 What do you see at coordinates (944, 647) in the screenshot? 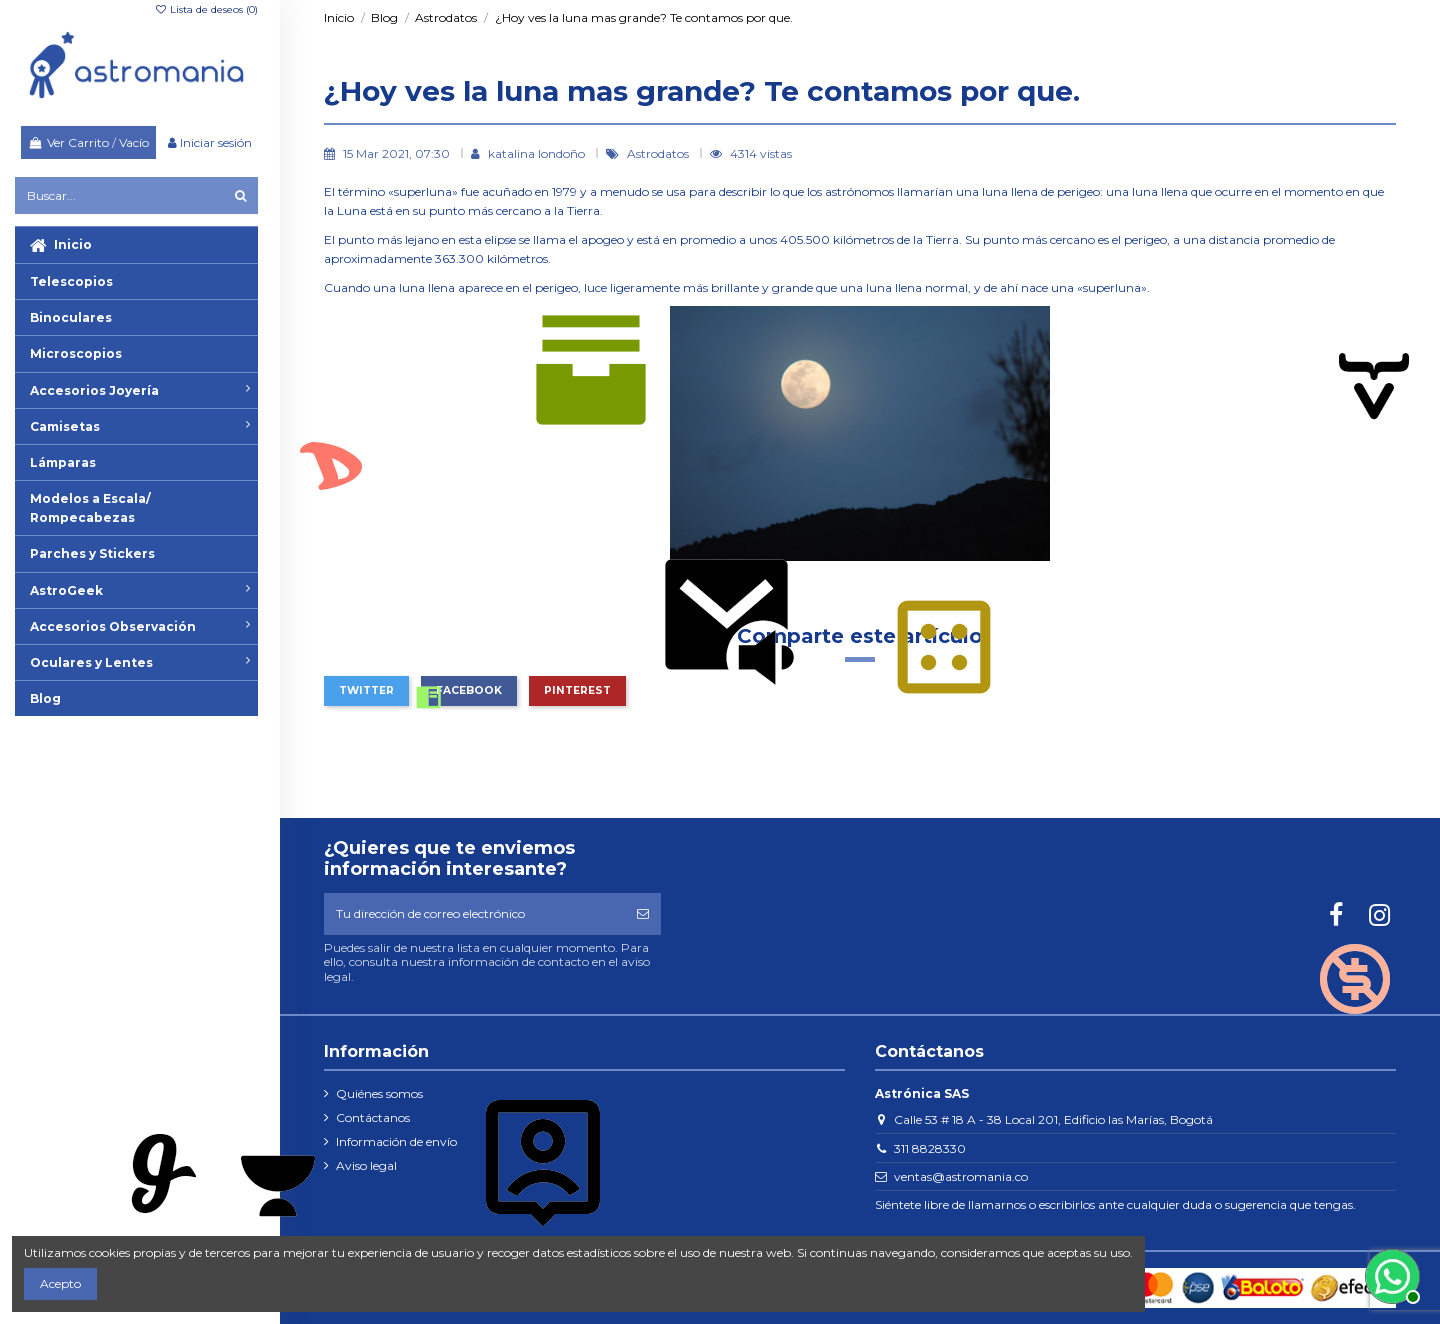
I see `randomize or shuffle content` at bounding box center [944, 647].